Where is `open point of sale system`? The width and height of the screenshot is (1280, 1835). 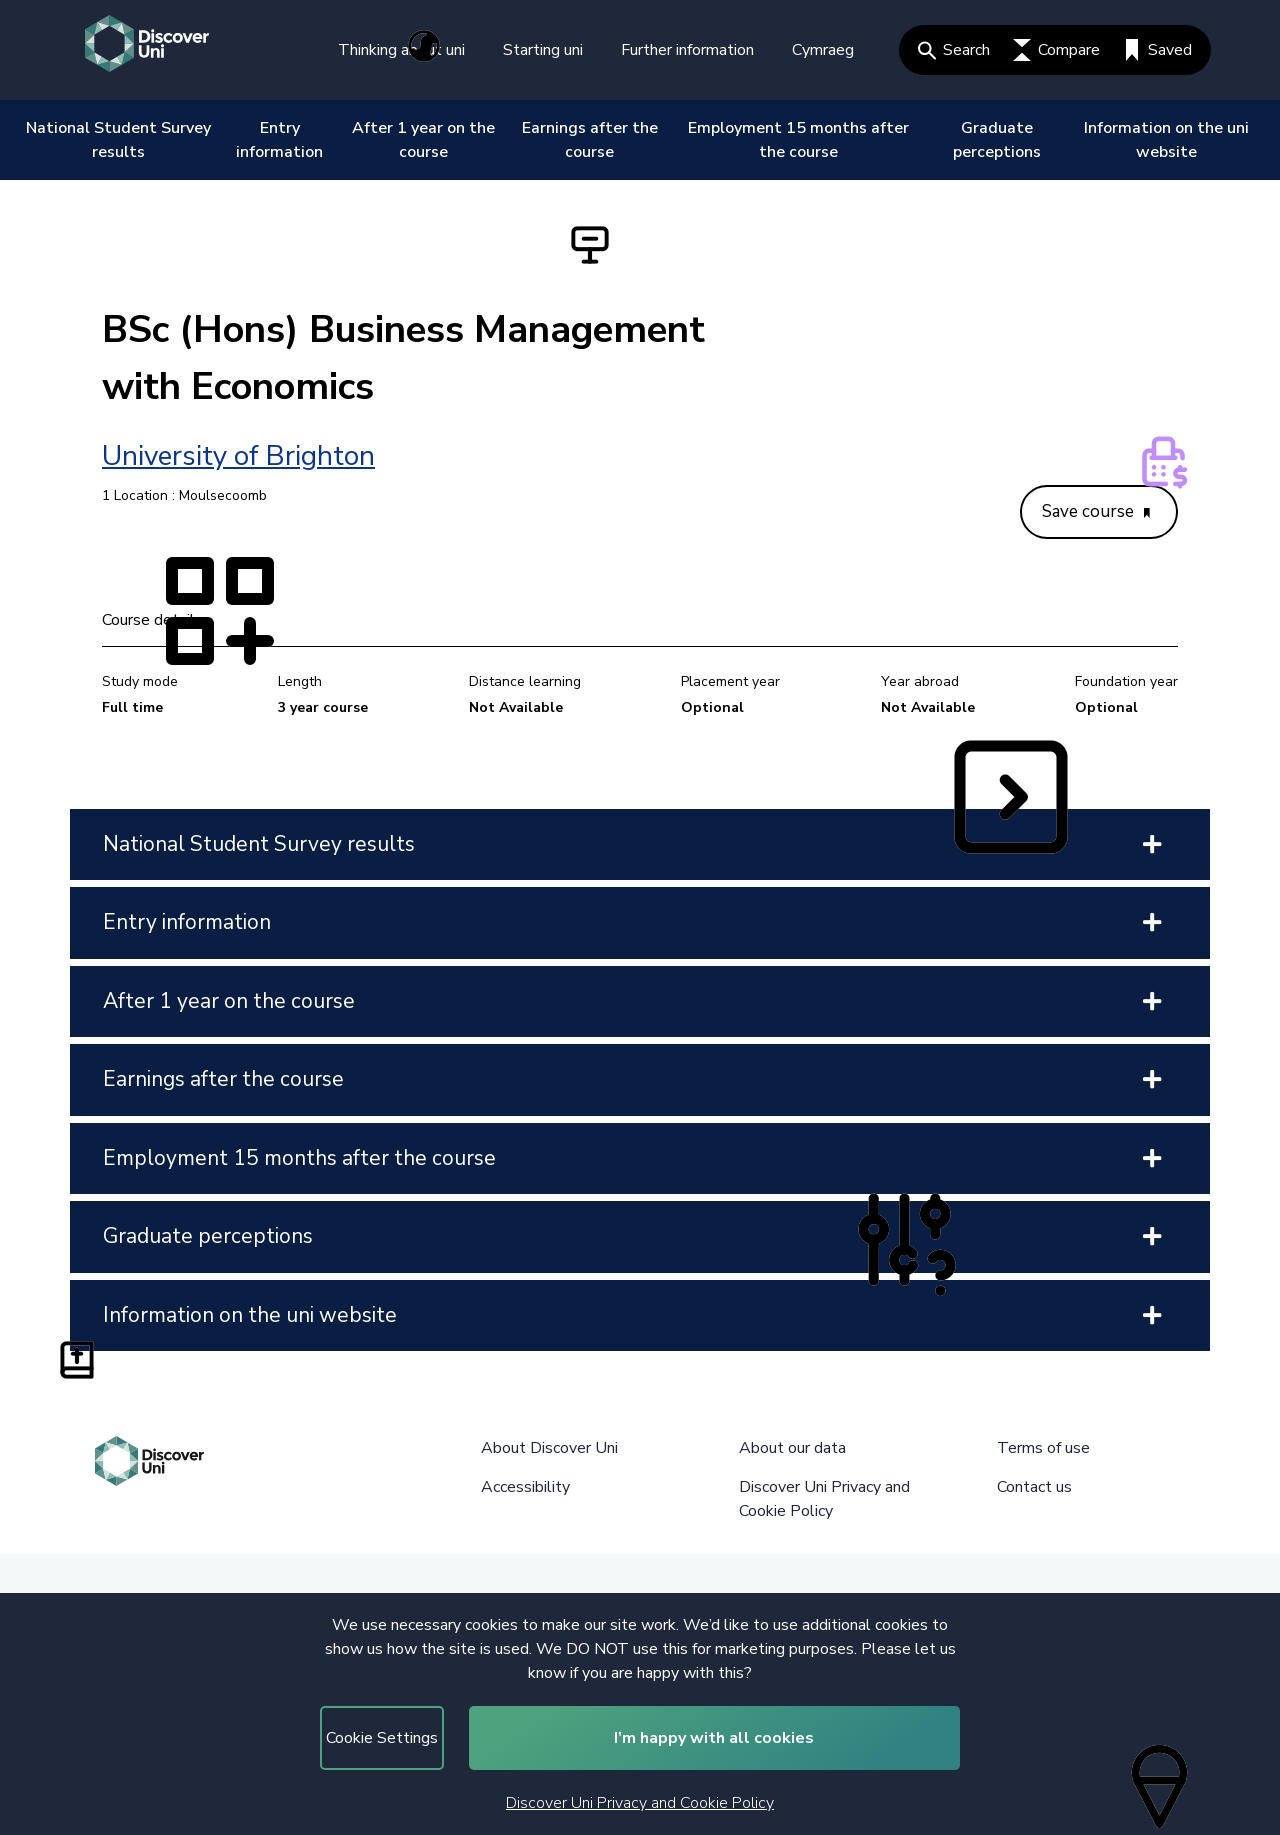 open point of sale system is located at coordinates (1163, 462).